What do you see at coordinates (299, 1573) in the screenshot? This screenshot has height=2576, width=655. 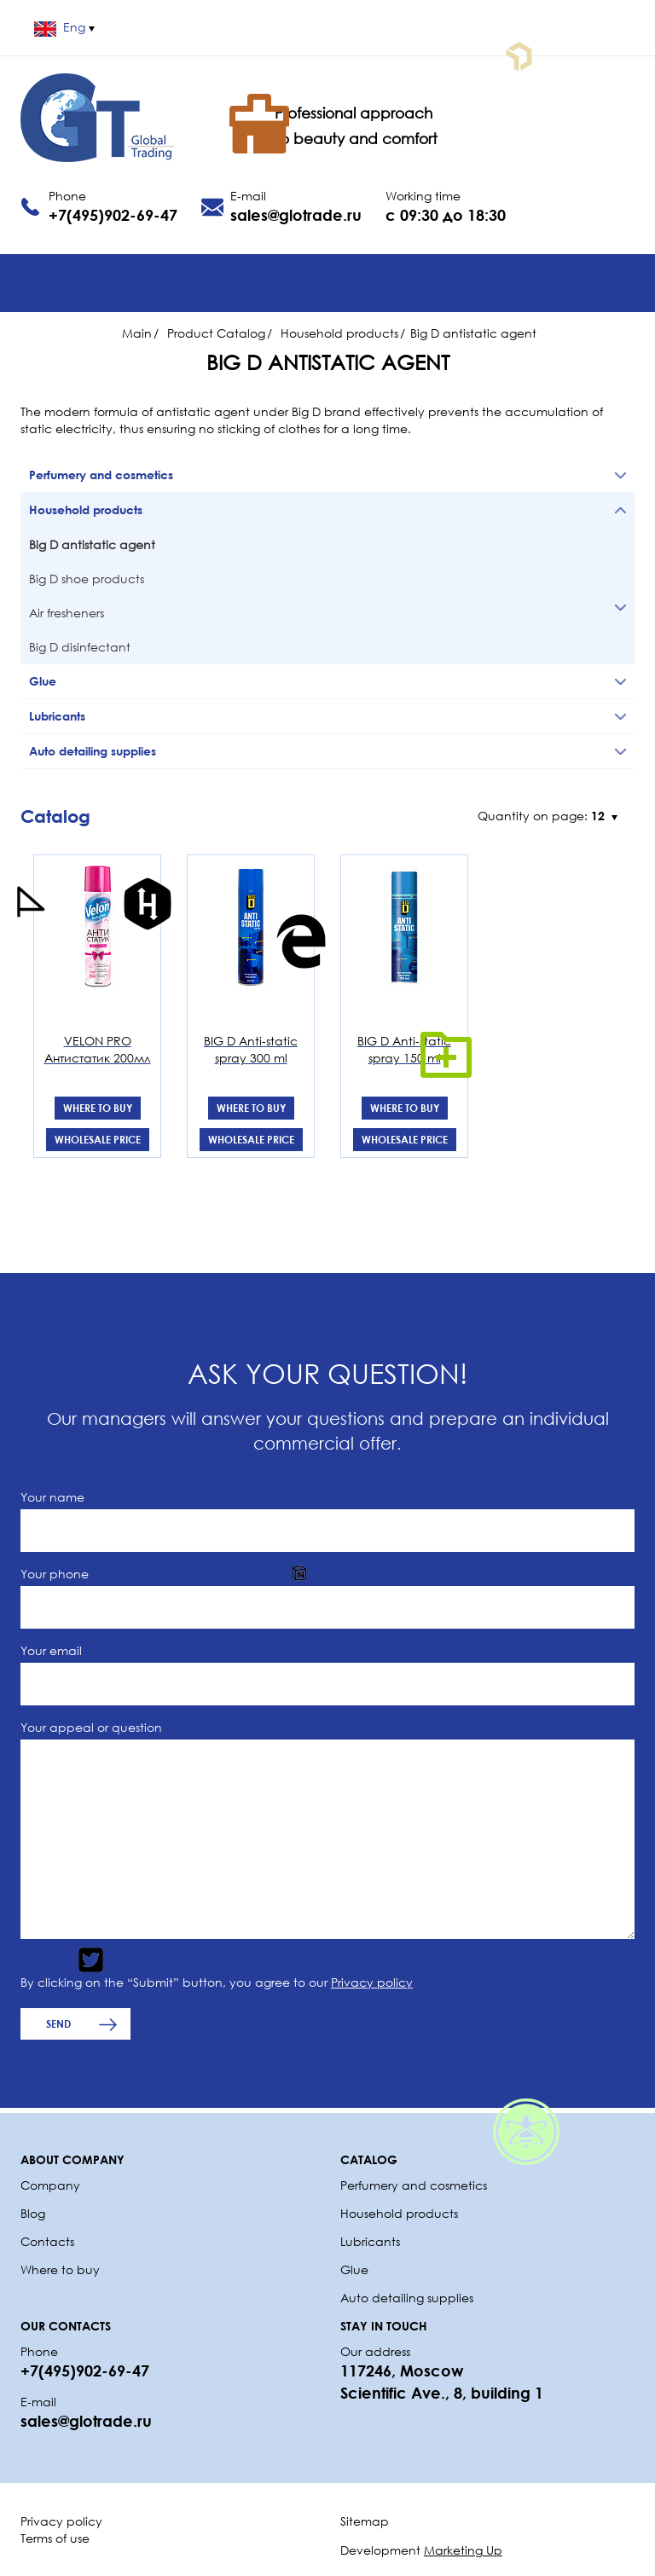 I see `open Notion app` at bounding box center [299, 1573].